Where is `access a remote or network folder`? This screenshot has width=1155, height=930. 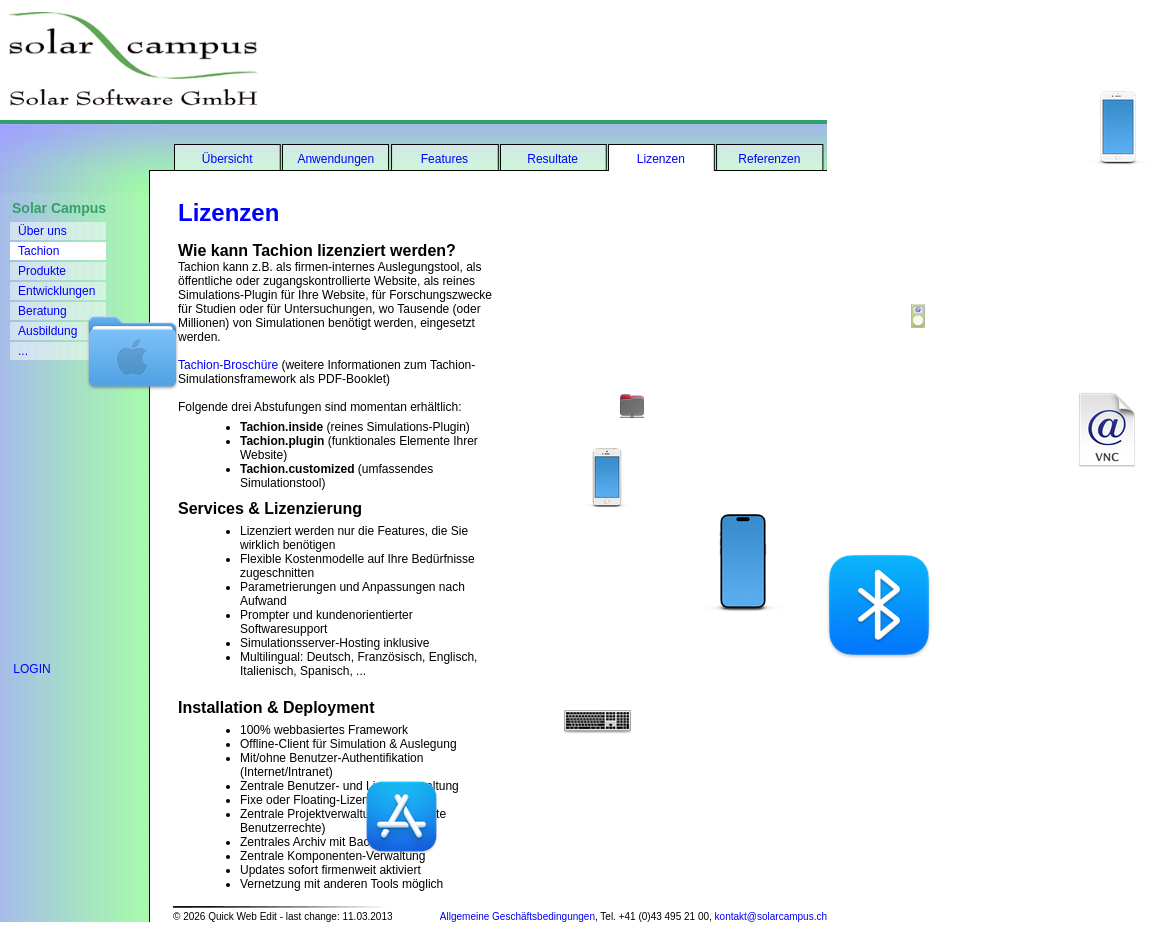
access a remote or network folder is located at coordinates (632, 406).